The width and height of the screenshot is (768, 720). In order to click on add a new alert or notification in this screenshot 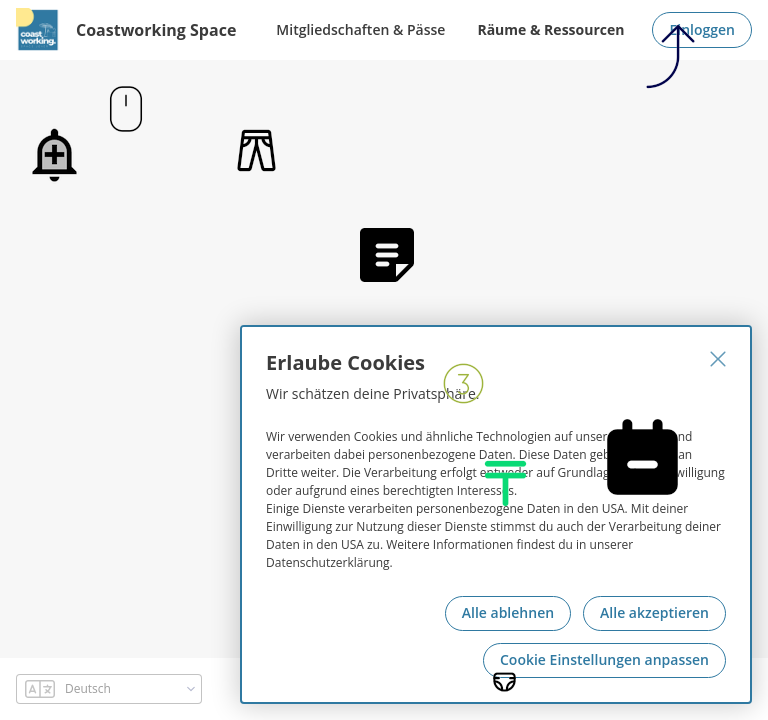, I will do `click(54, 154)`.